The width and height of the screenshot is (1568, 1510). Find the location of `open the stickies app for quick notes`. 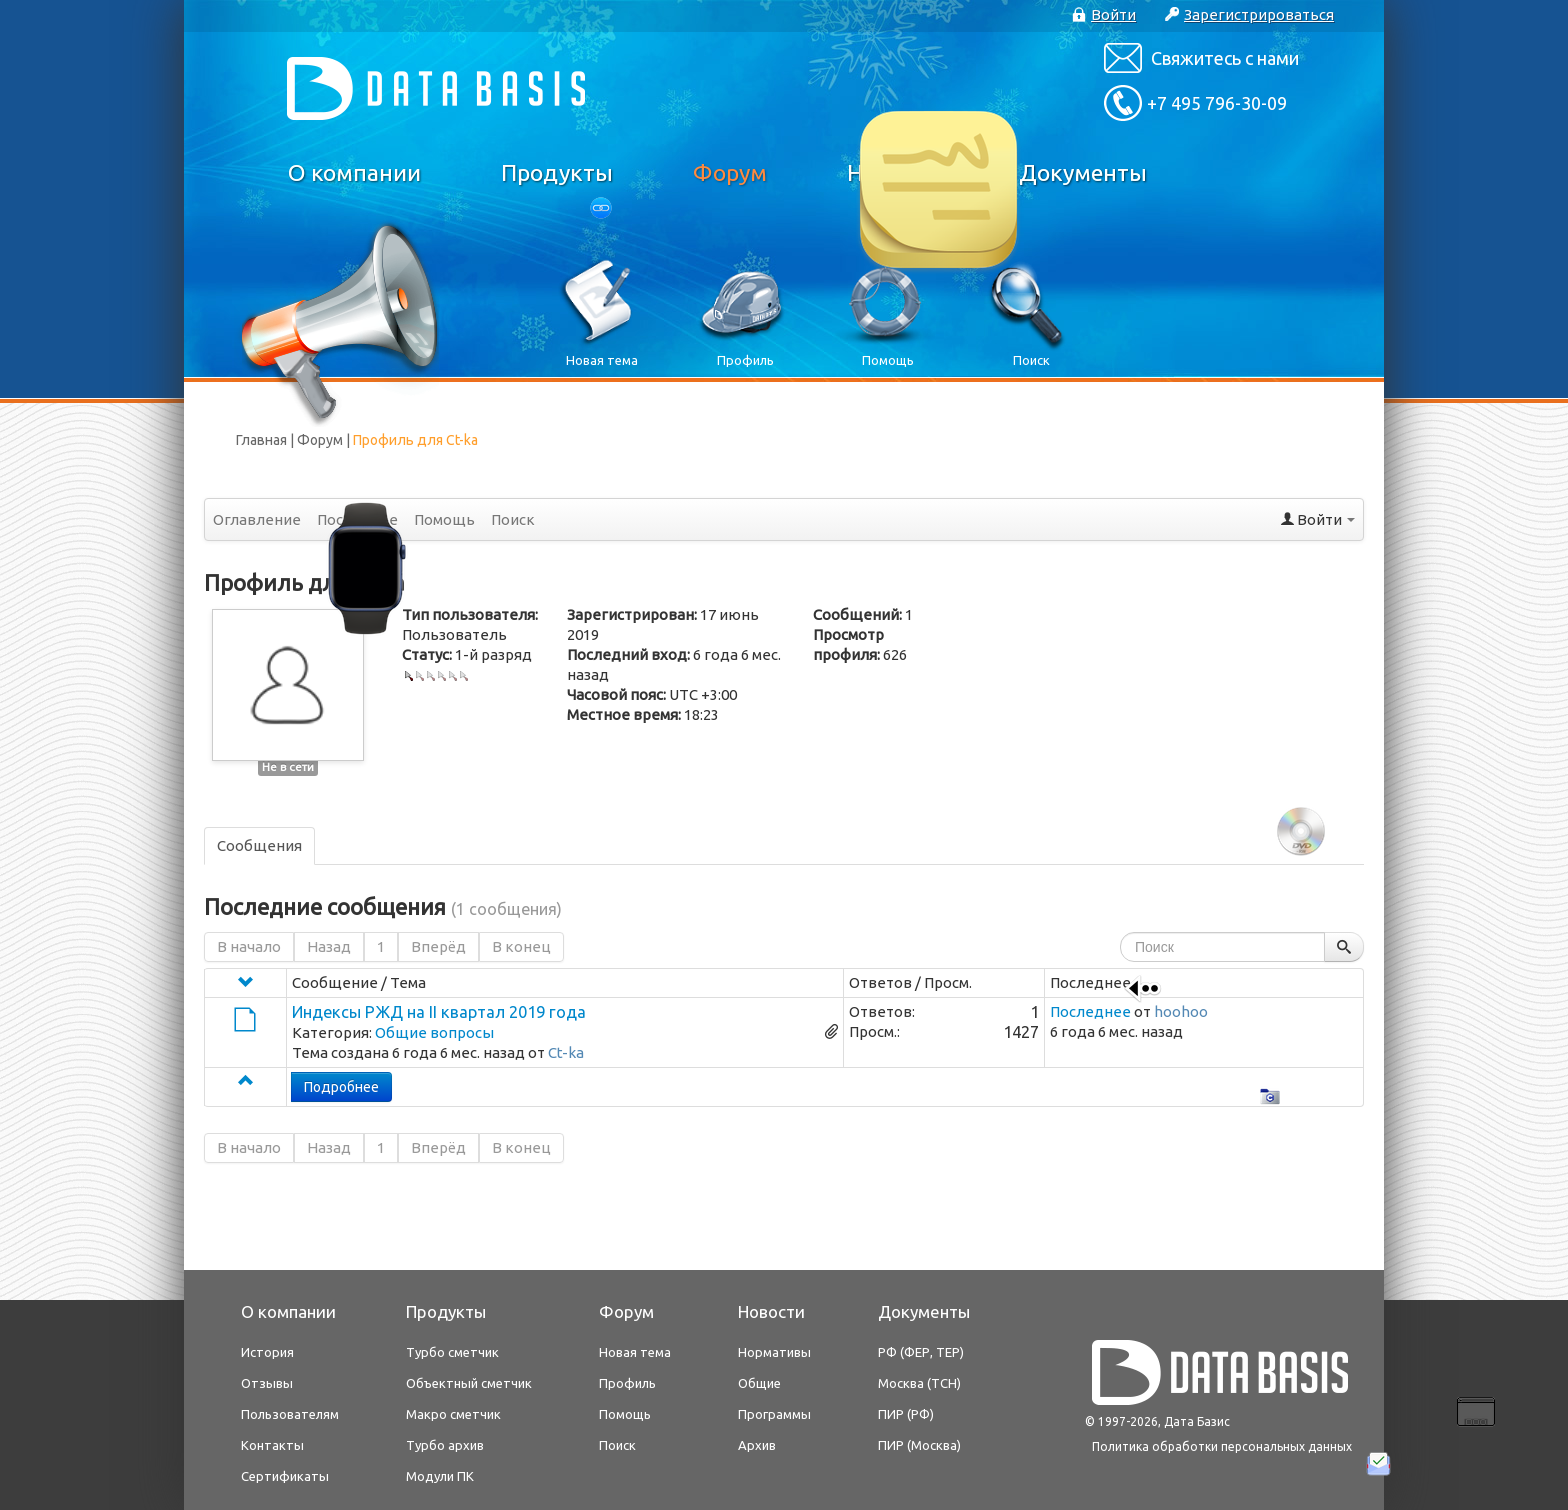

open the stickies app for quick notes is located at coordinates (938, 189).